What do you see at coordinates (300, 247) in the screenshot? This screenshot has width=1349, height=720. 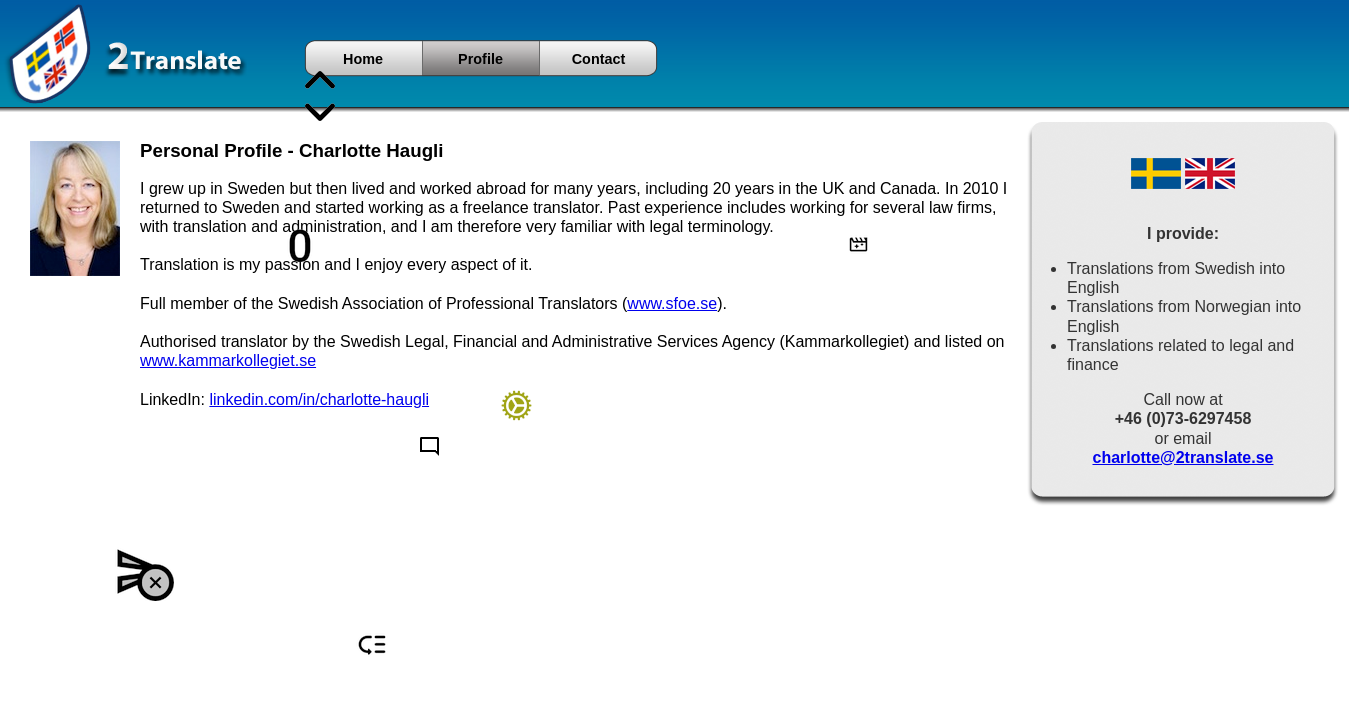 I see `set exposure compensation to zero` at bounding box center [300, 247].